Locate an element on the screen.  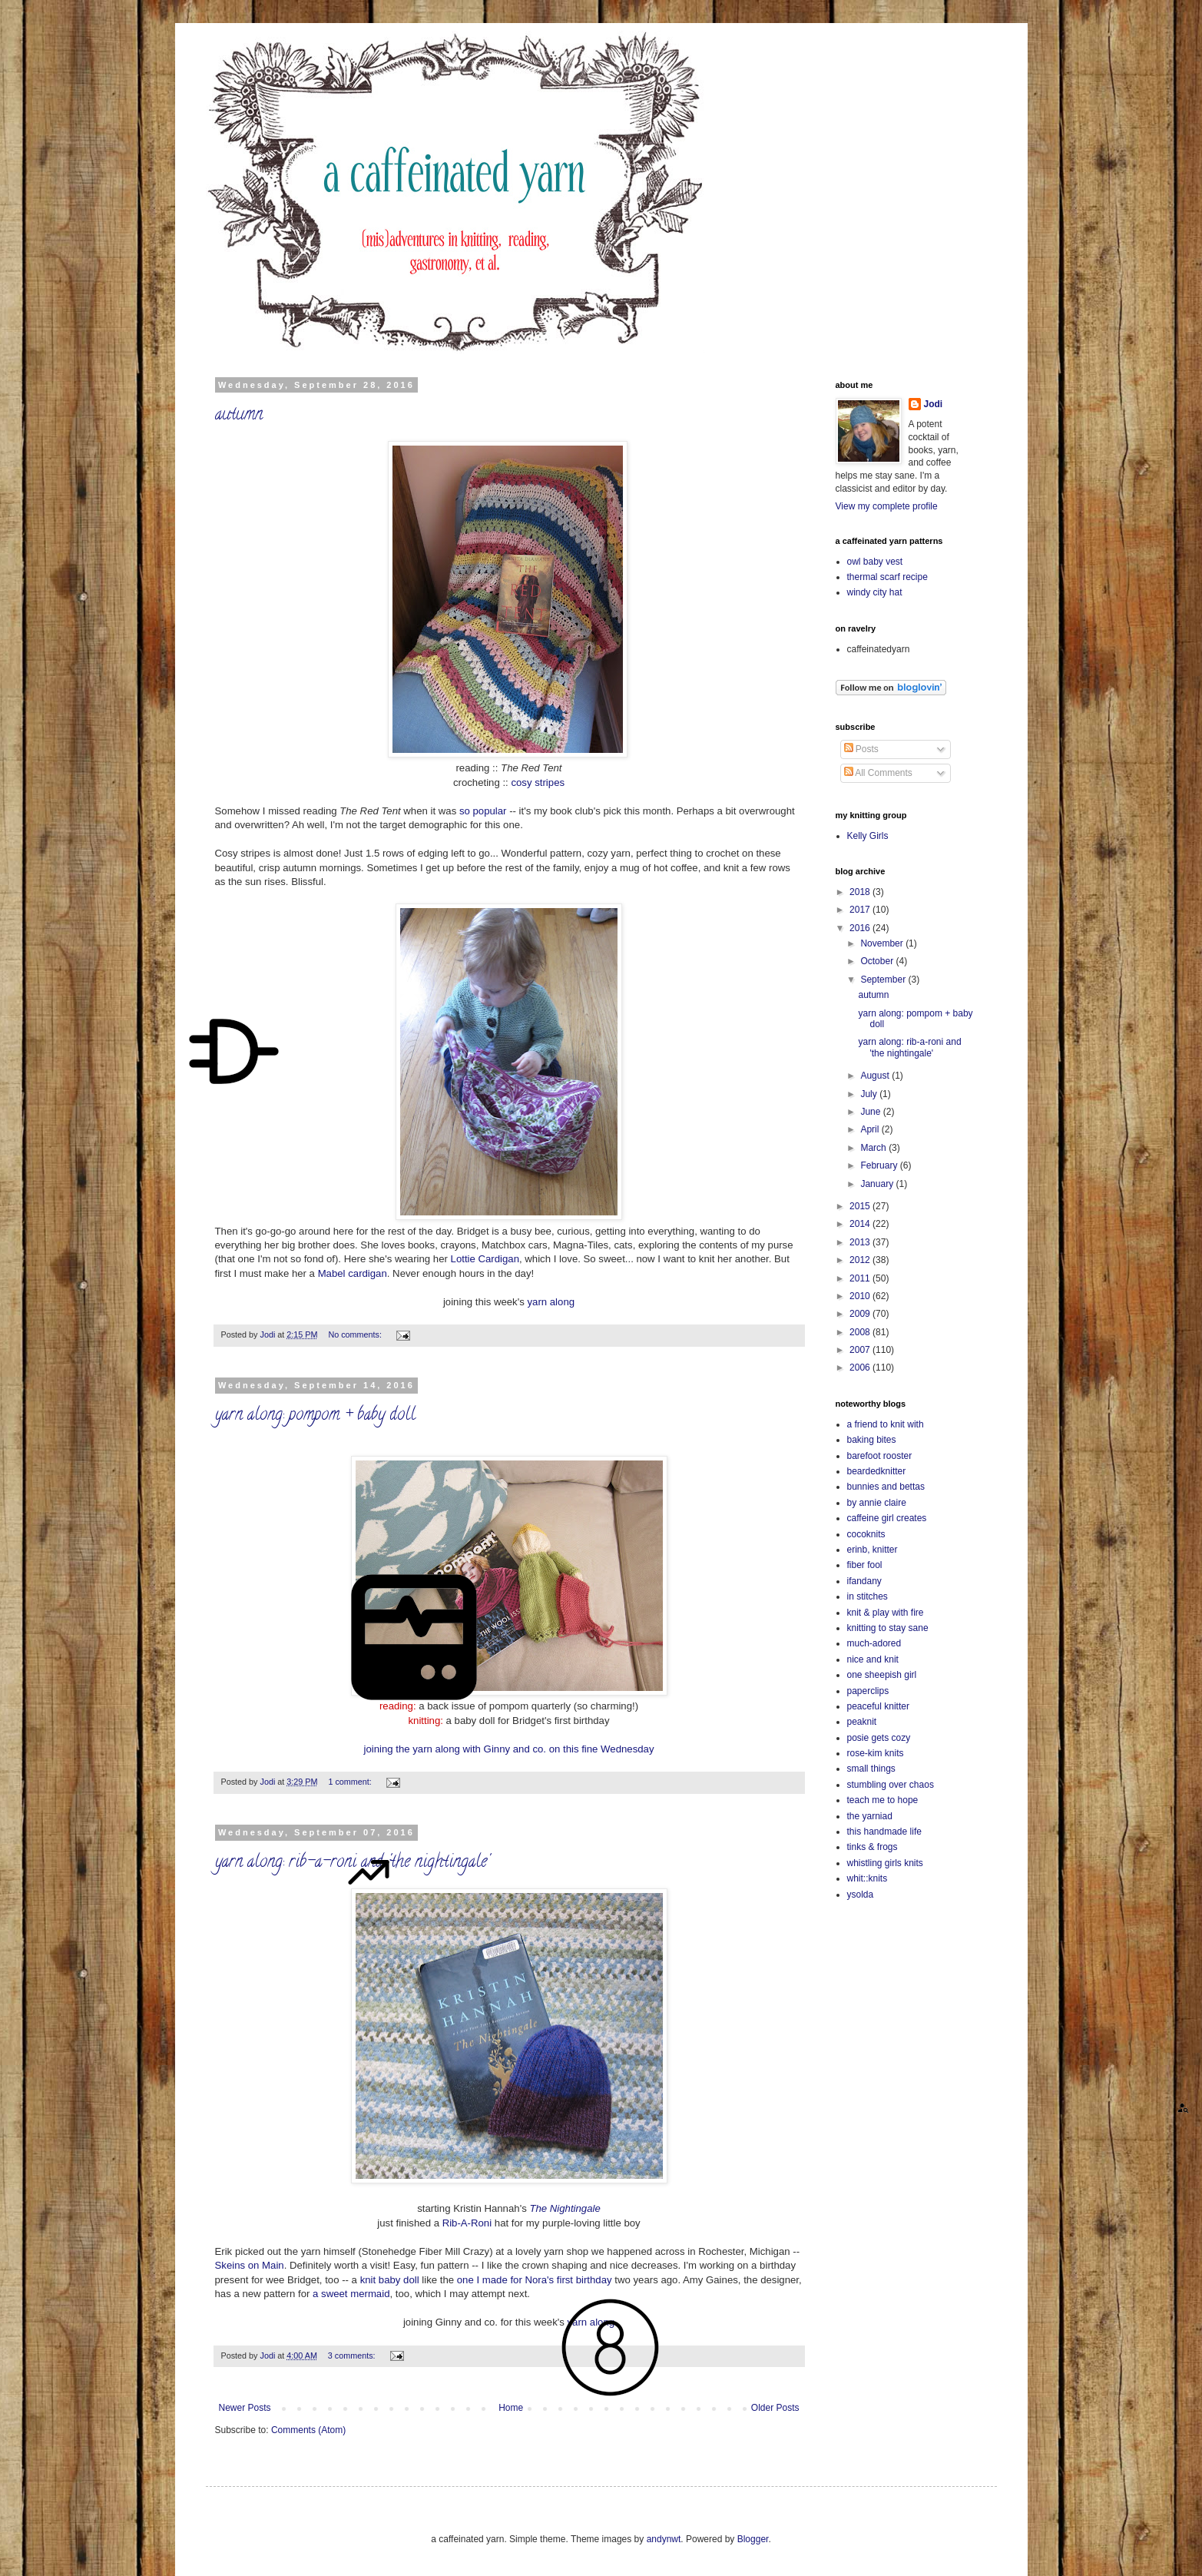
indicates step 8 in a multi-step process is located at coordinates (610, 2347).